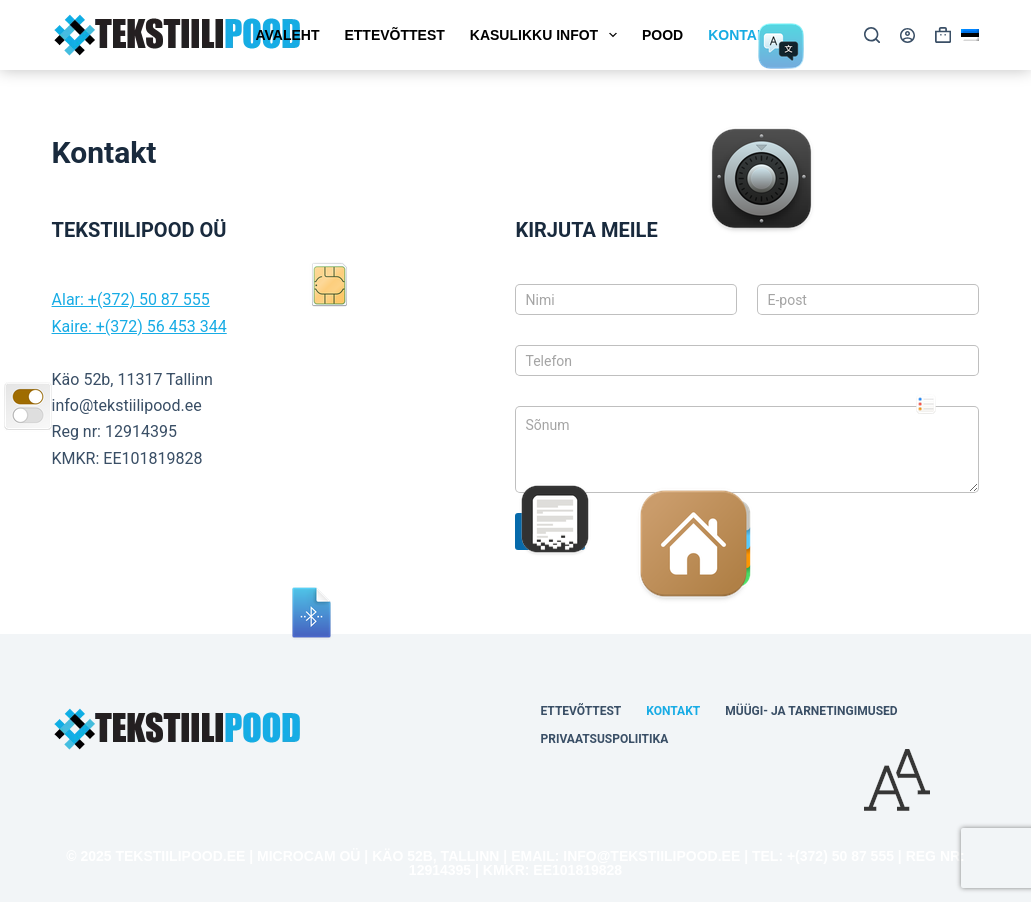 The height and width of the screenshot is (902, 1031). I want to click on open system settings or preferences, so click(28, 406).